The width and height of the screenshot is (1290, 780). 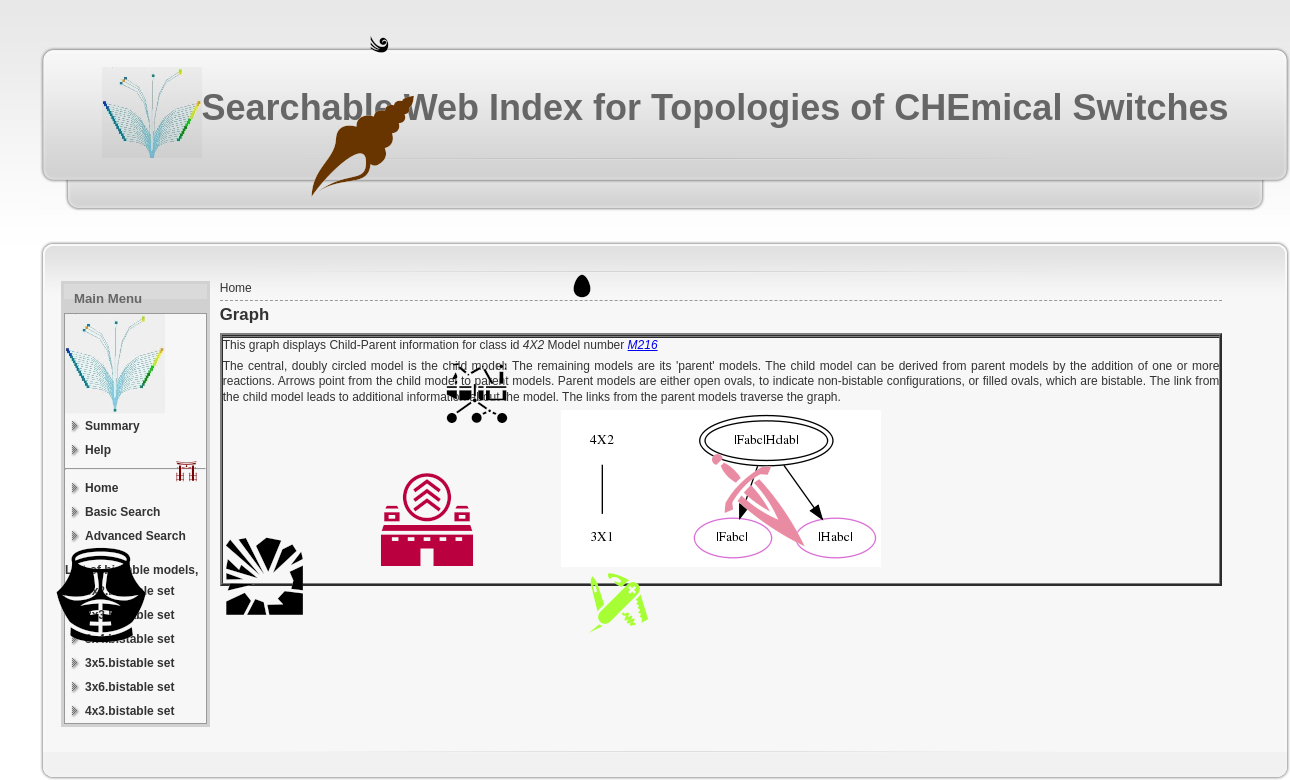 What do you see at coordinates (379, 44) in the screenshot?
I see `indicates wind or air element in a game` at bounding box center [379, 44].